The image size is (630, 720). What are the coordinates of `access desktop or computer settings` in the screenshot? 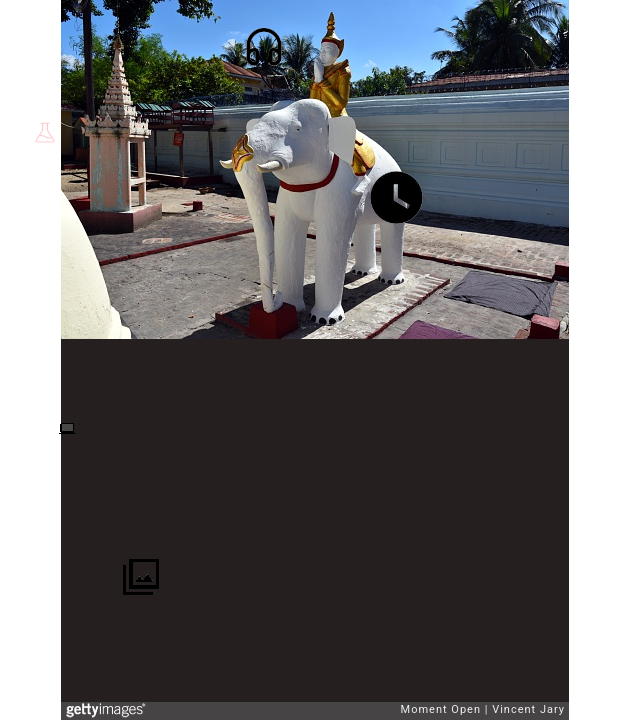 It's located at (67, 428).